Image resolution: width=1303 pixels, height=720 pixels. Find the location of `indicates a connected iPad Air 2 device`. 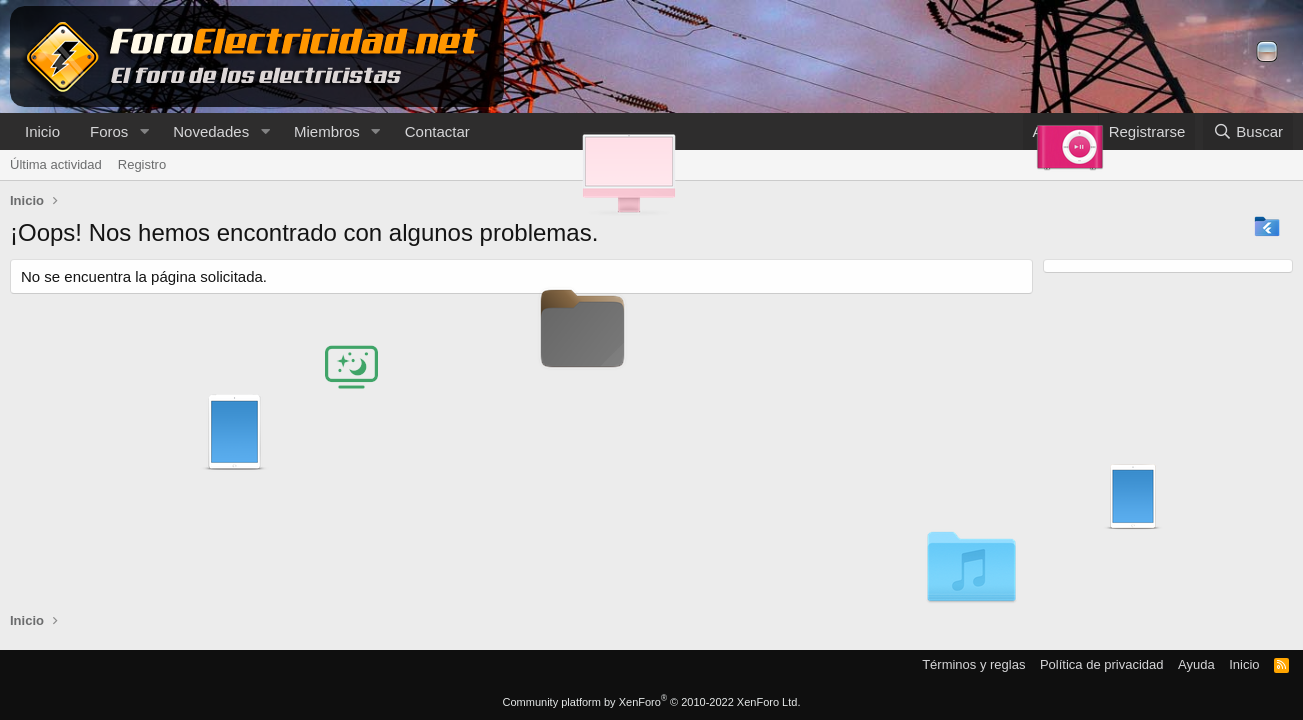

indicates a connected iPad Air 2 device is located at coordinates (1133, 496).